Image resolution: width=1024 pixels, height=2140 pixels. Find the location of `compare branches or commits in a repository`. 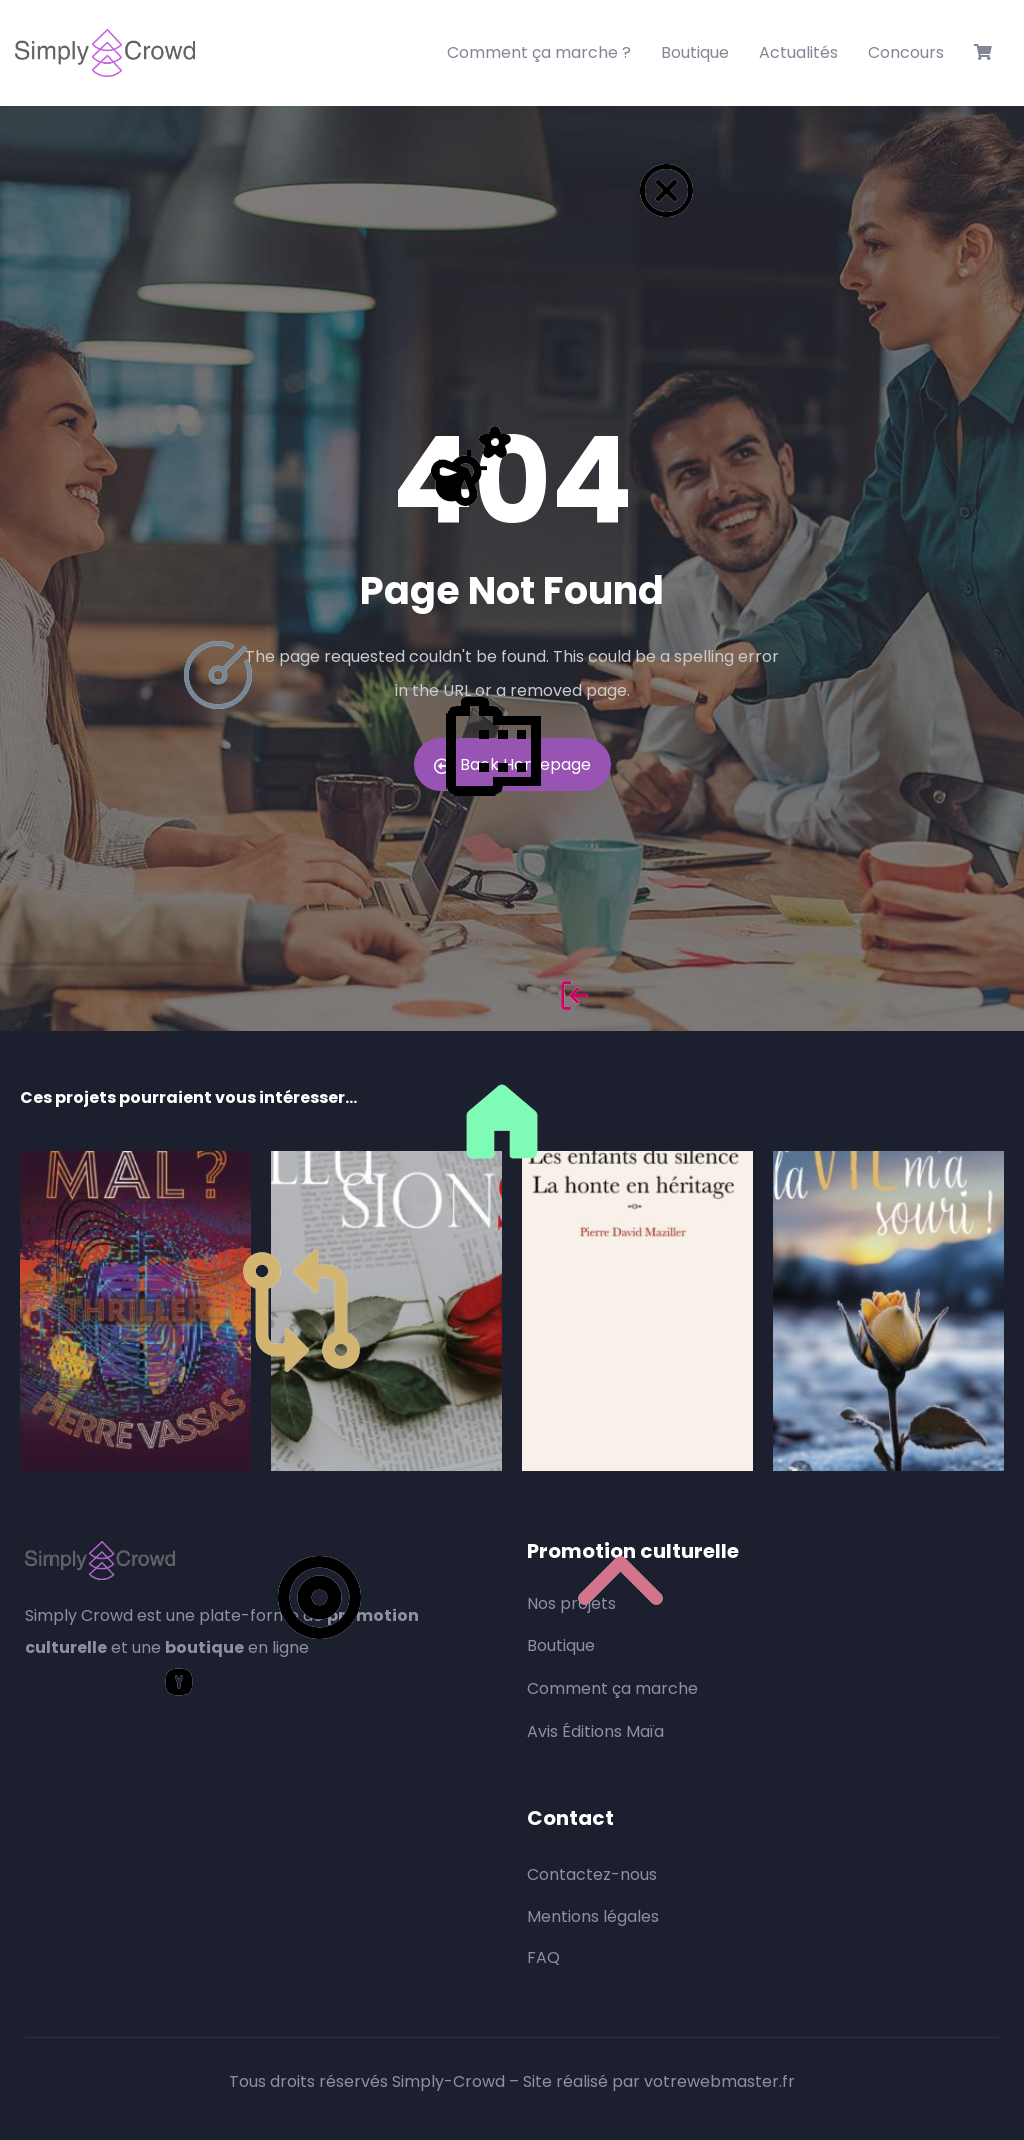

compare branches or commits in a repository is located at coordinates (301, 1310).